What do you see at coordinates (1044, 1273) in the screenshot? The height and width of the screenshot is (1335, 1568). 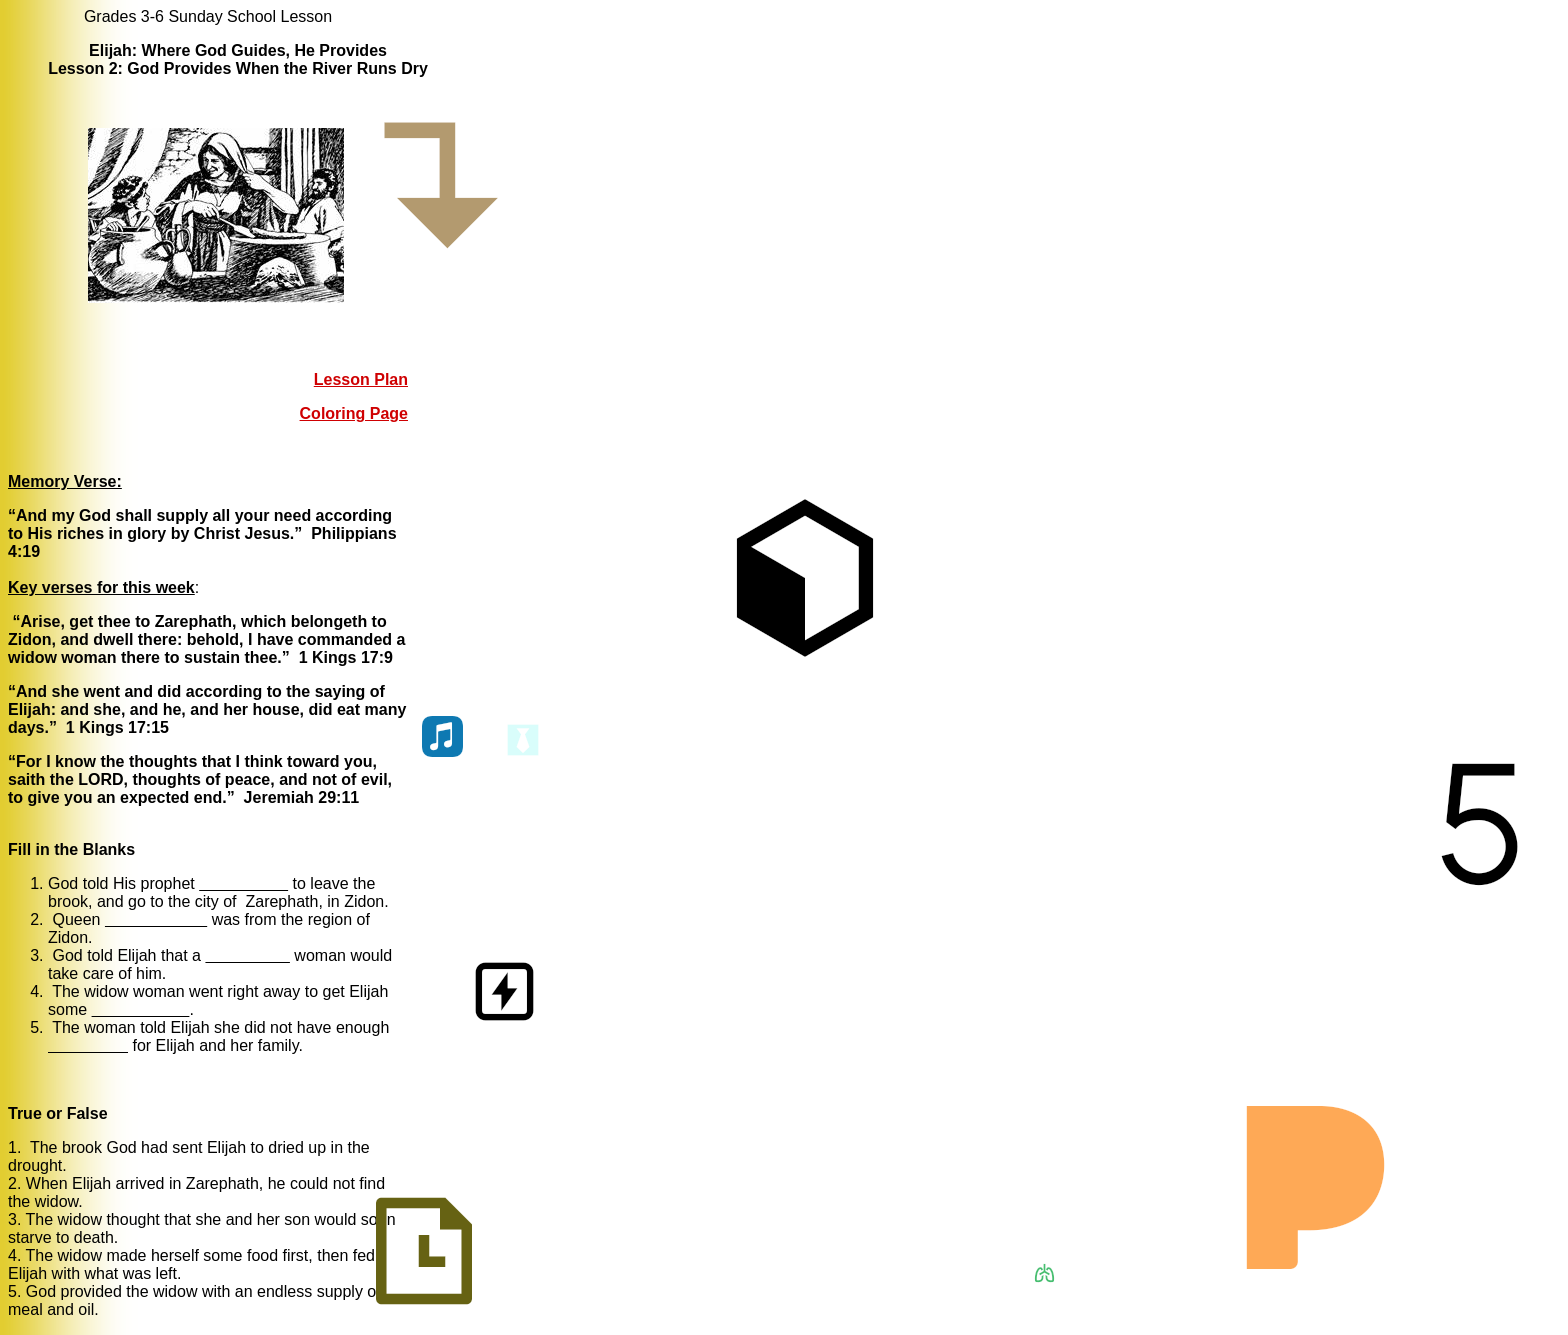 I see `access respiratory health information` at bounding box center [1044, 1273].